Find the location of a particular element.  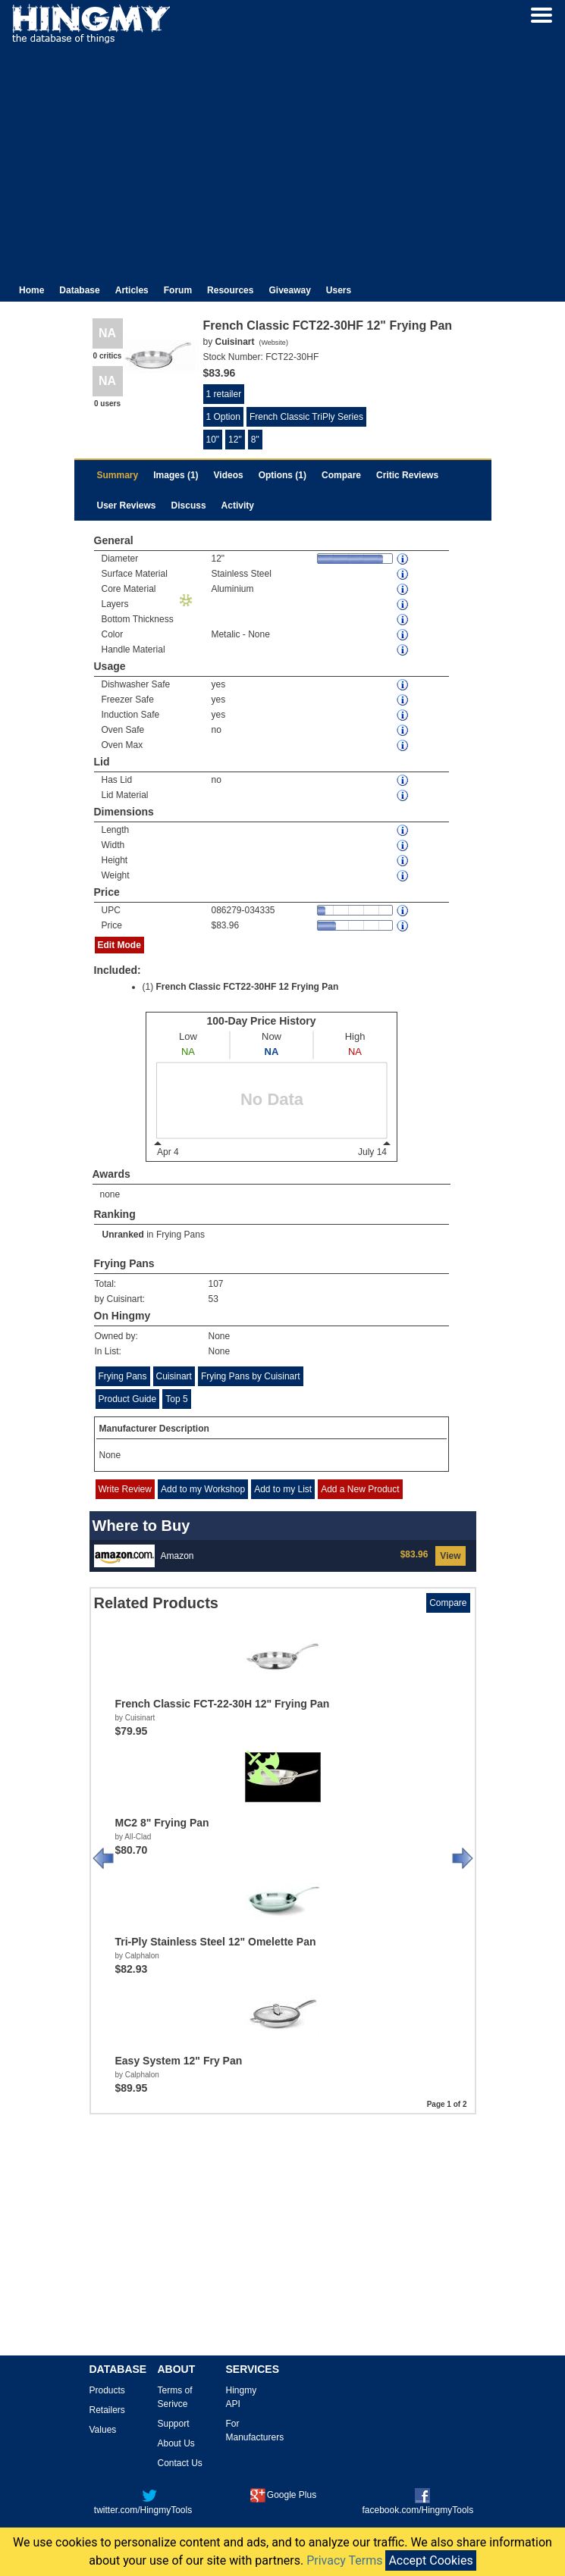

equip a bat-themed blade weapon is located at coordinates (262, 1767).